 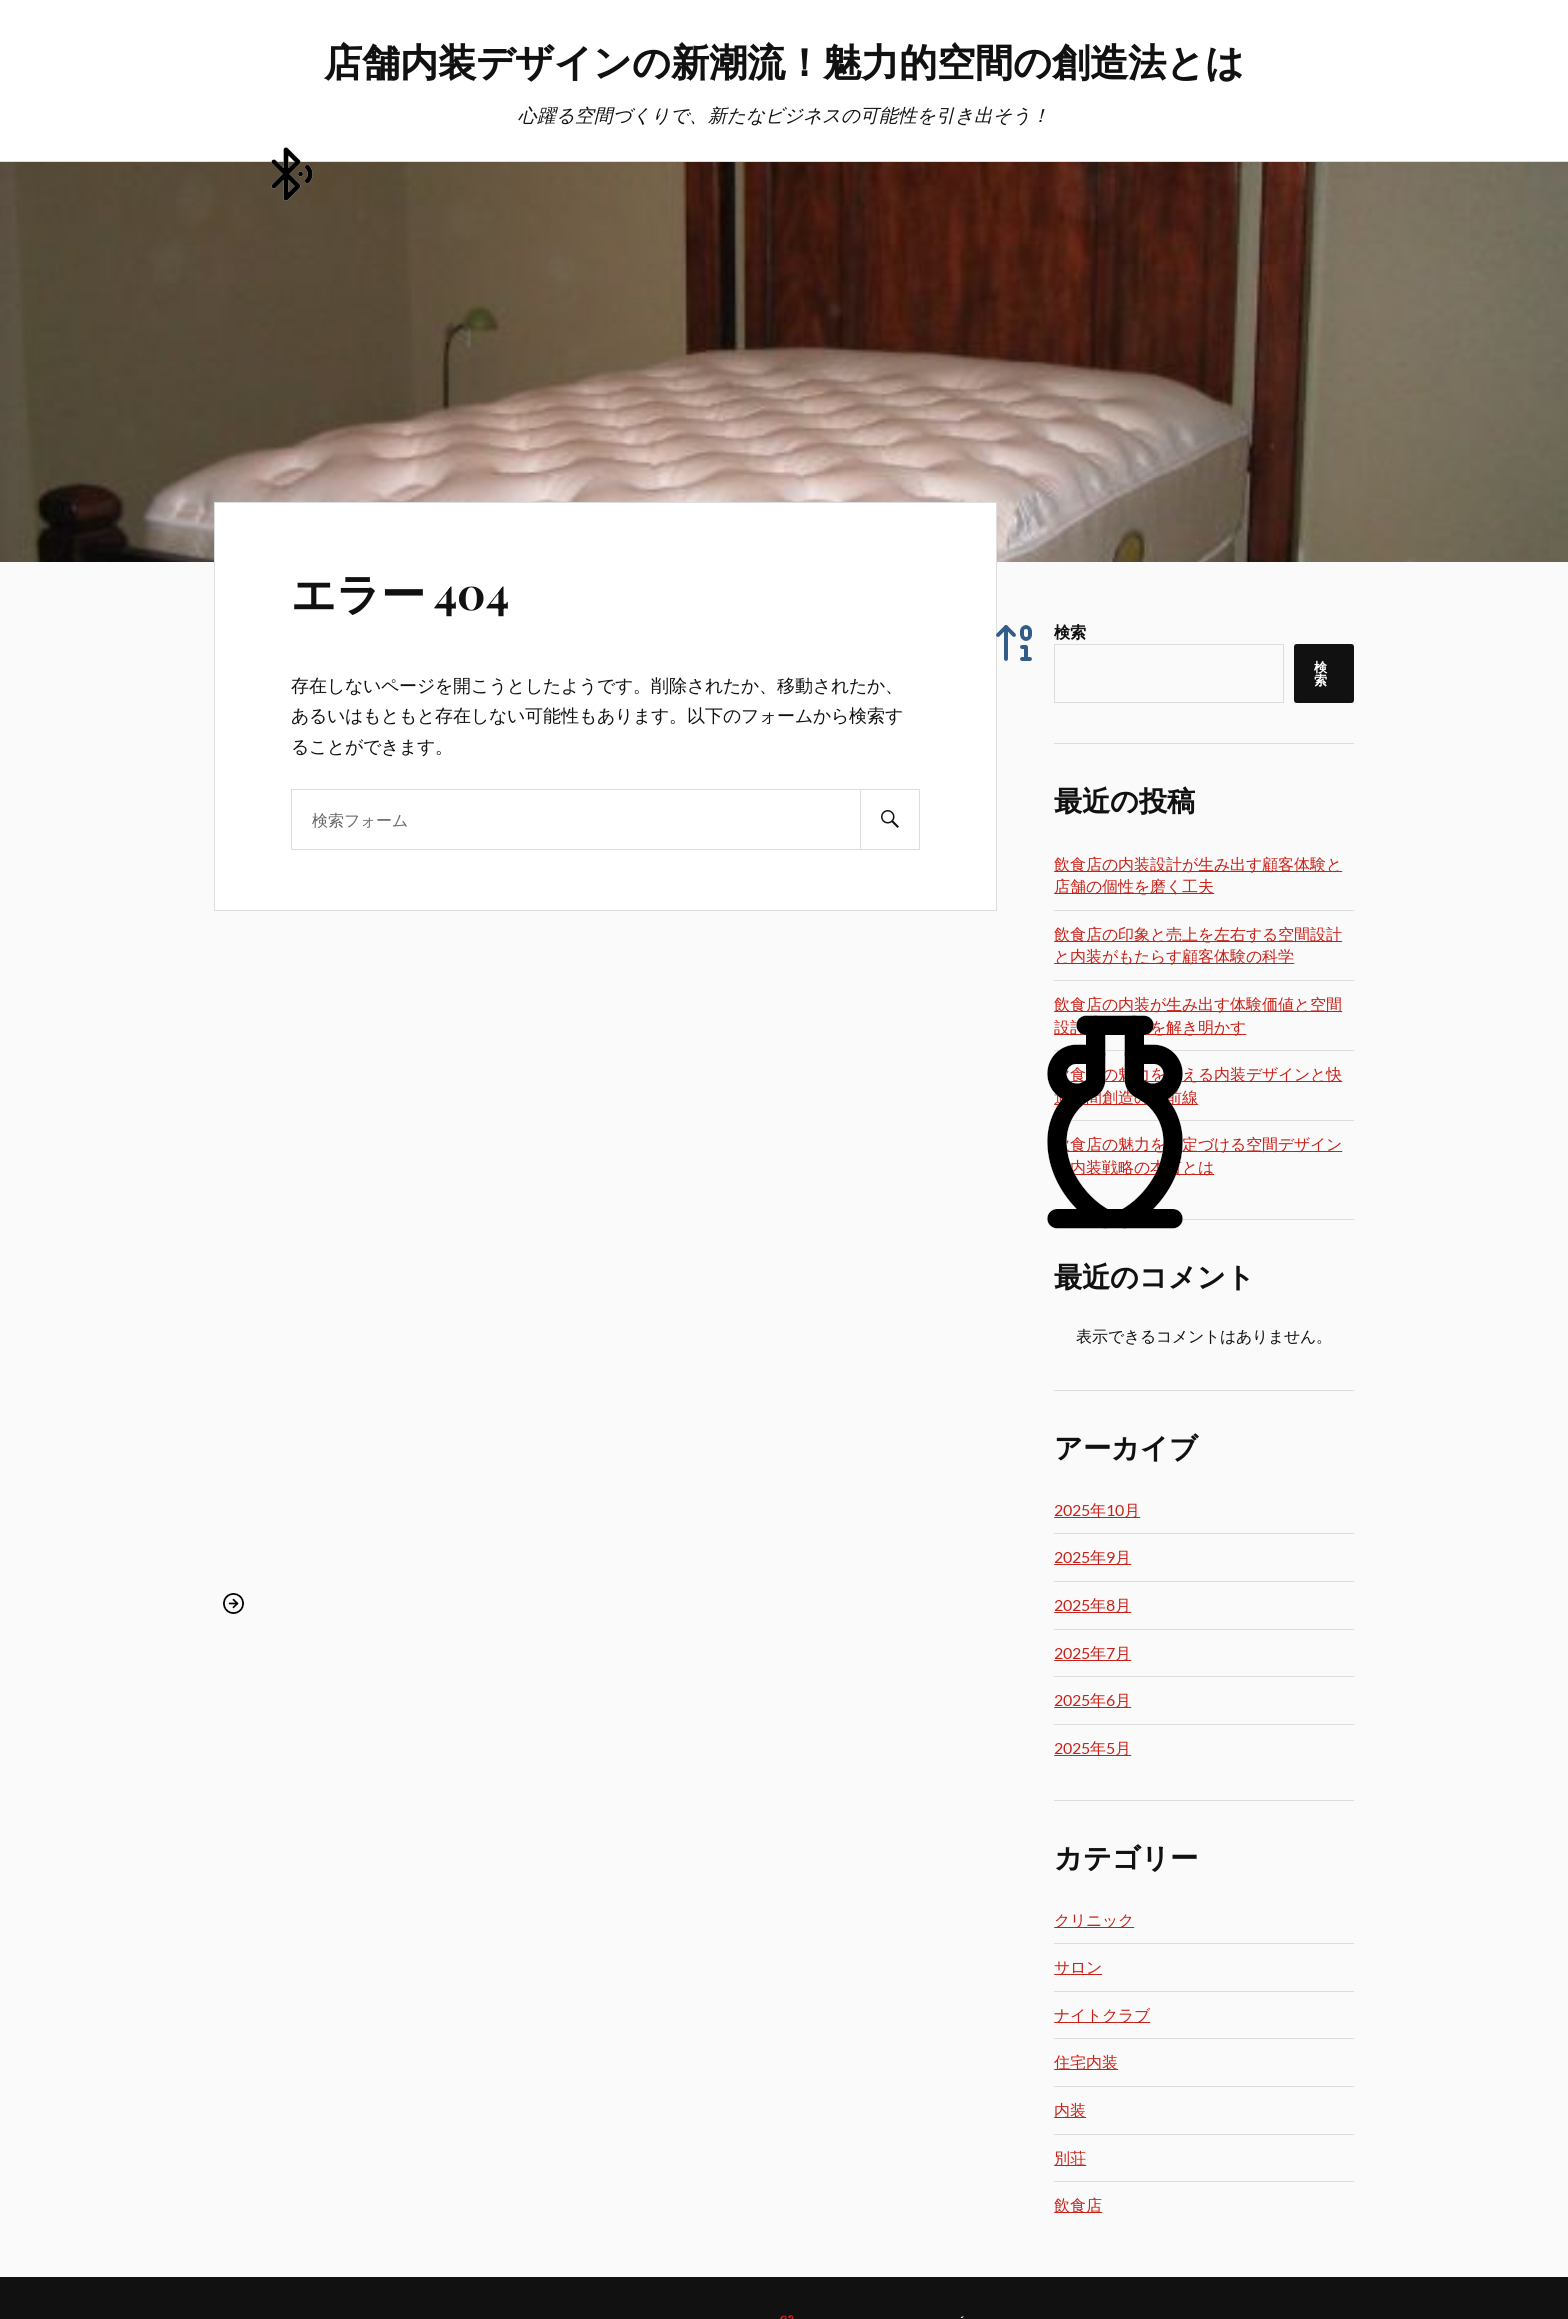 I want to click on sort in ascending numerical order, so click(x=1016, y=643).